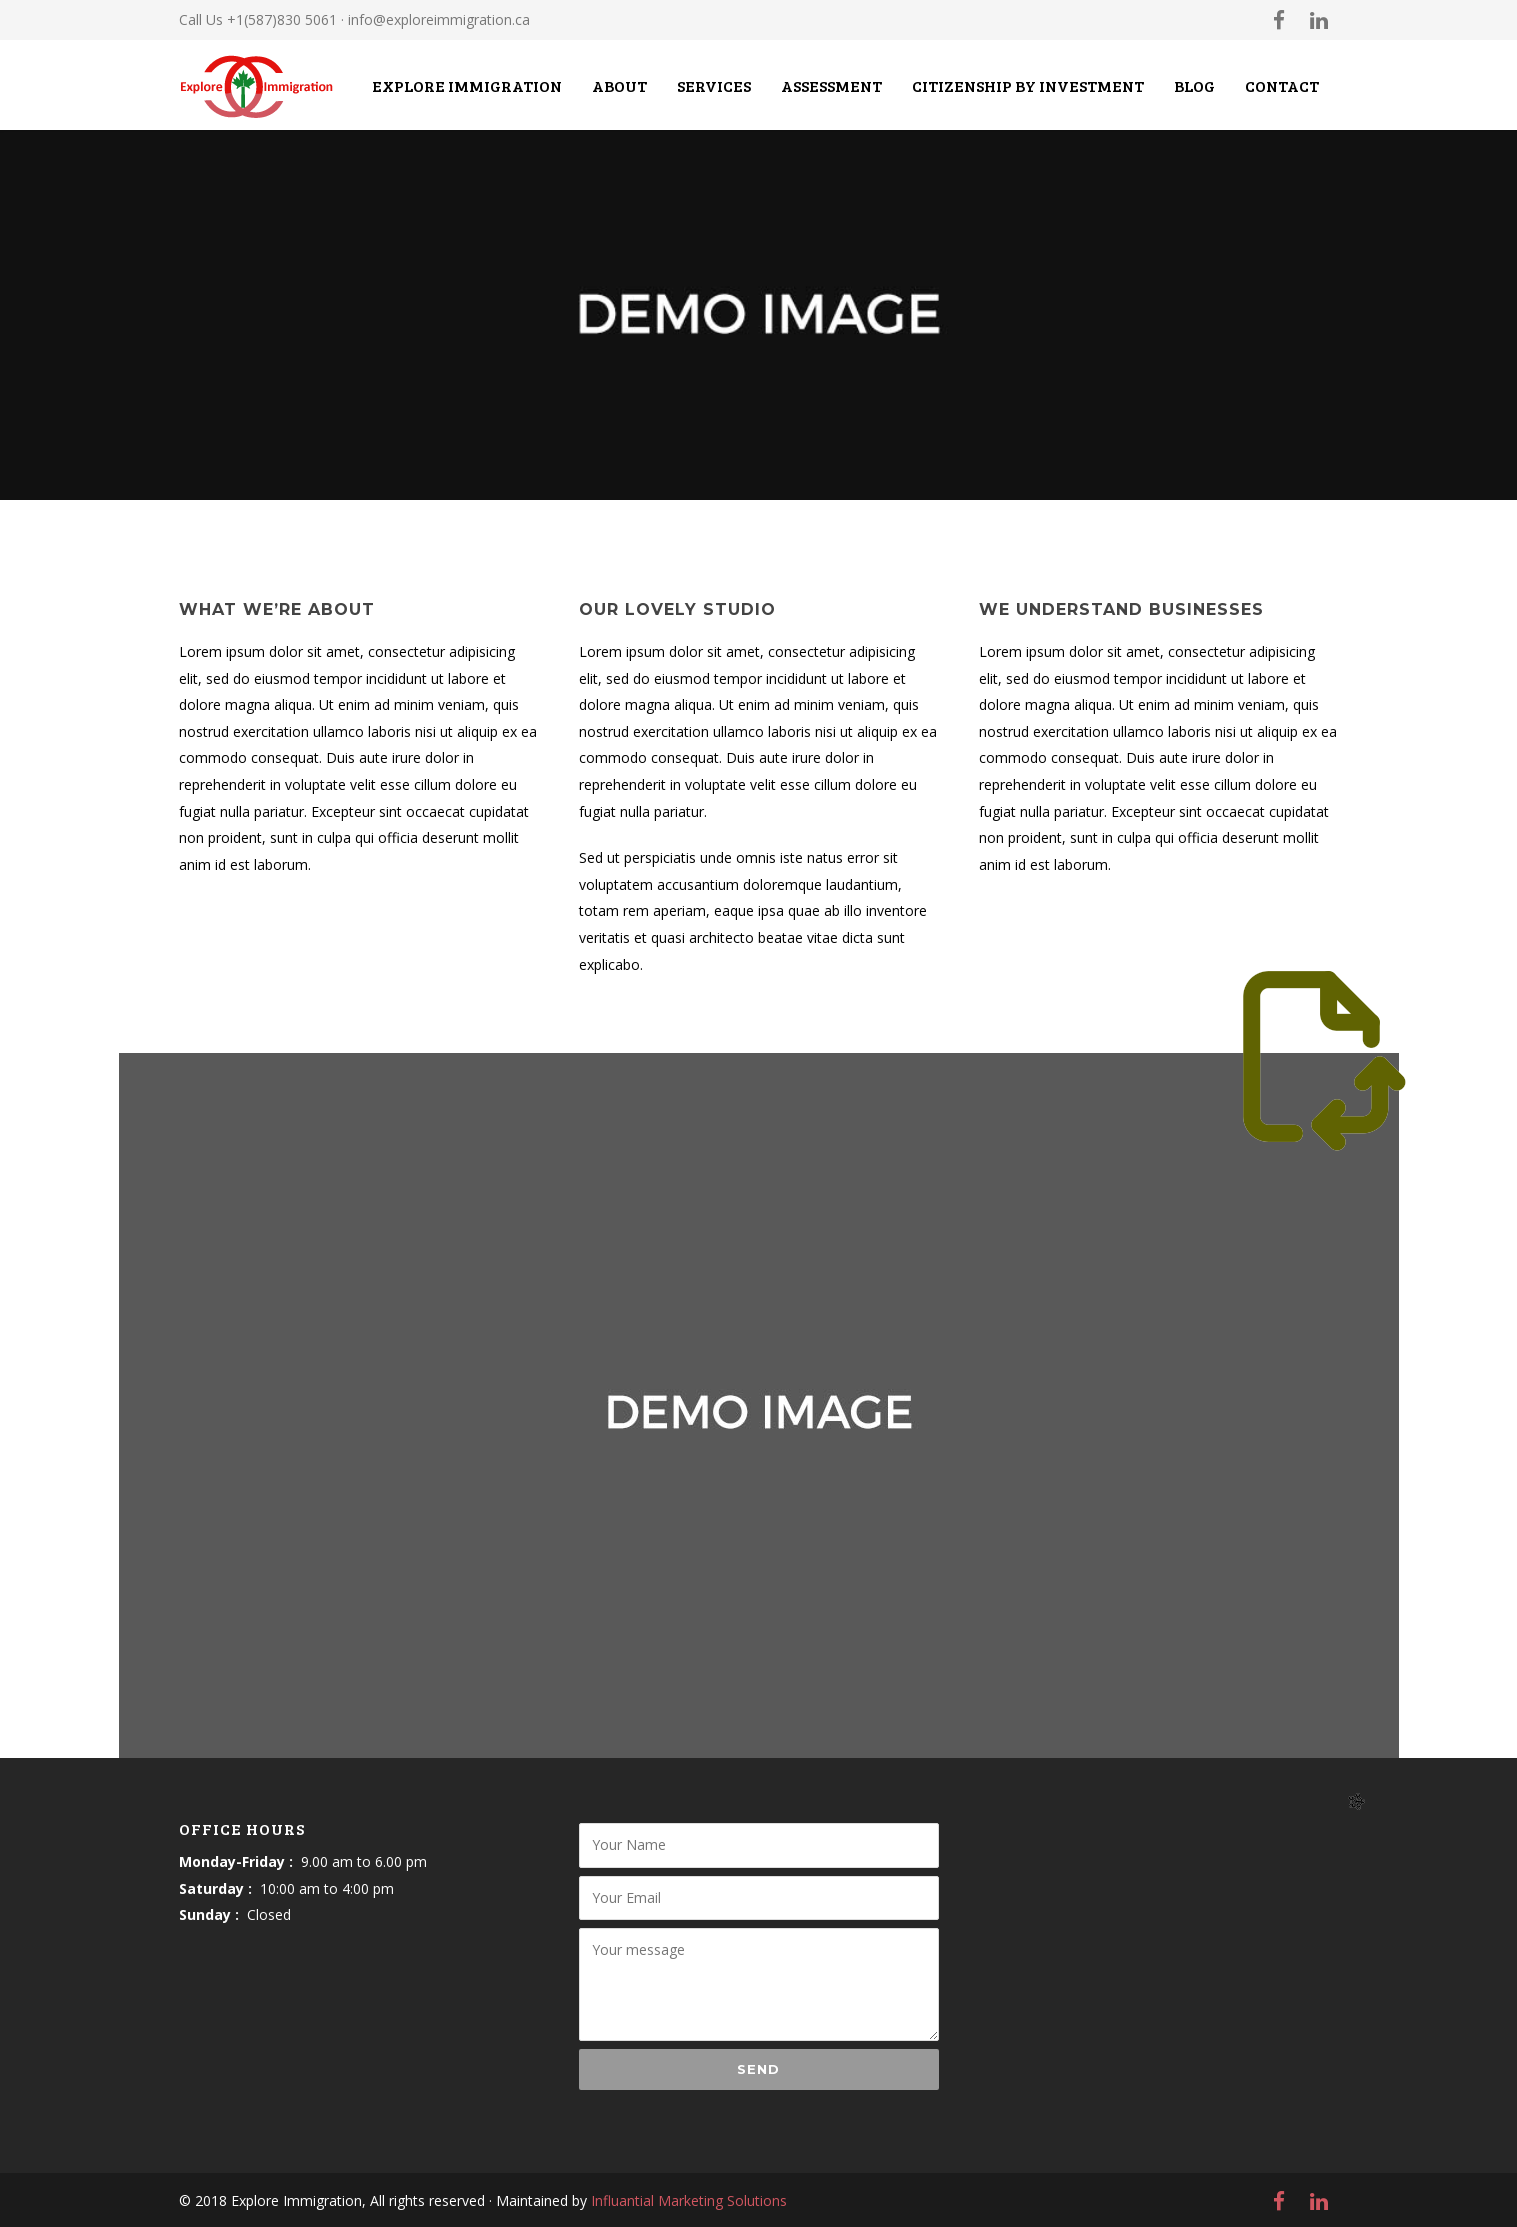 The width and height of the screenshot is (1517, 2227). Describe the element at coordinates (1311, 1056) in the screenshot. I see `change document orientation between portrait and landscape` at that location.